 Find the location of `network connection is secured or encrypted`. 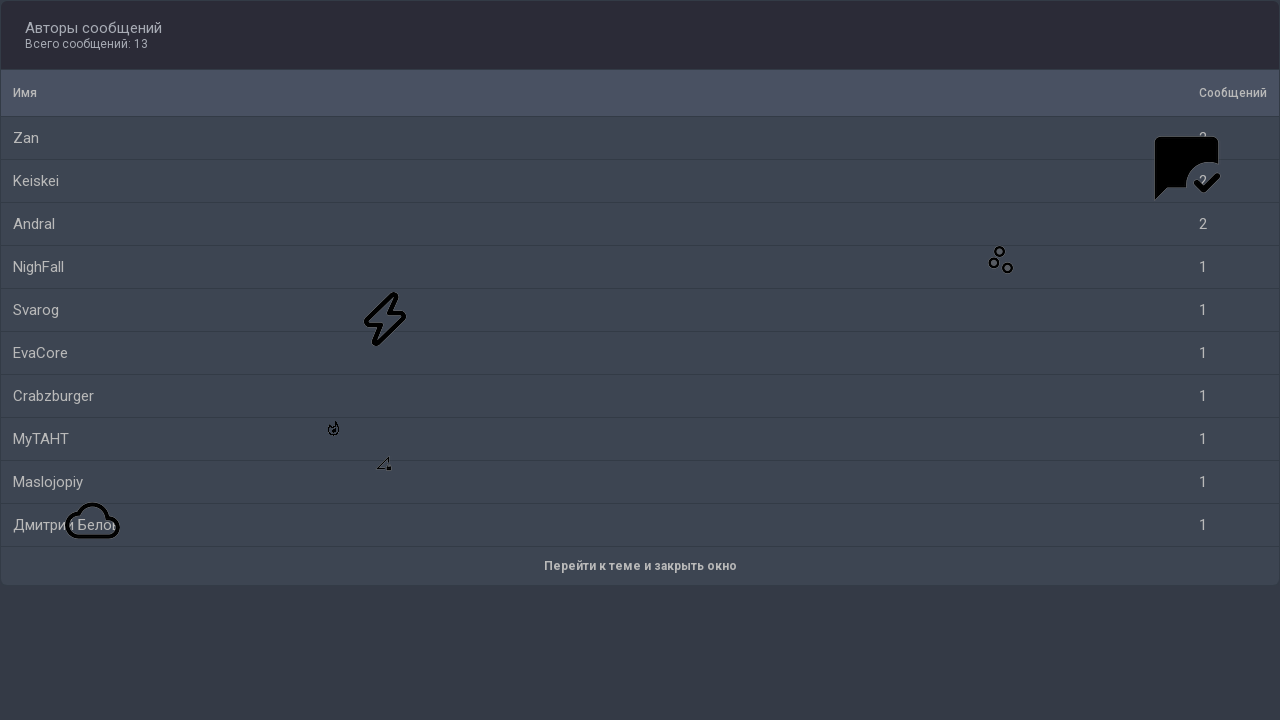

network connection is secured or encrypted is located at coordinates (383, 463).